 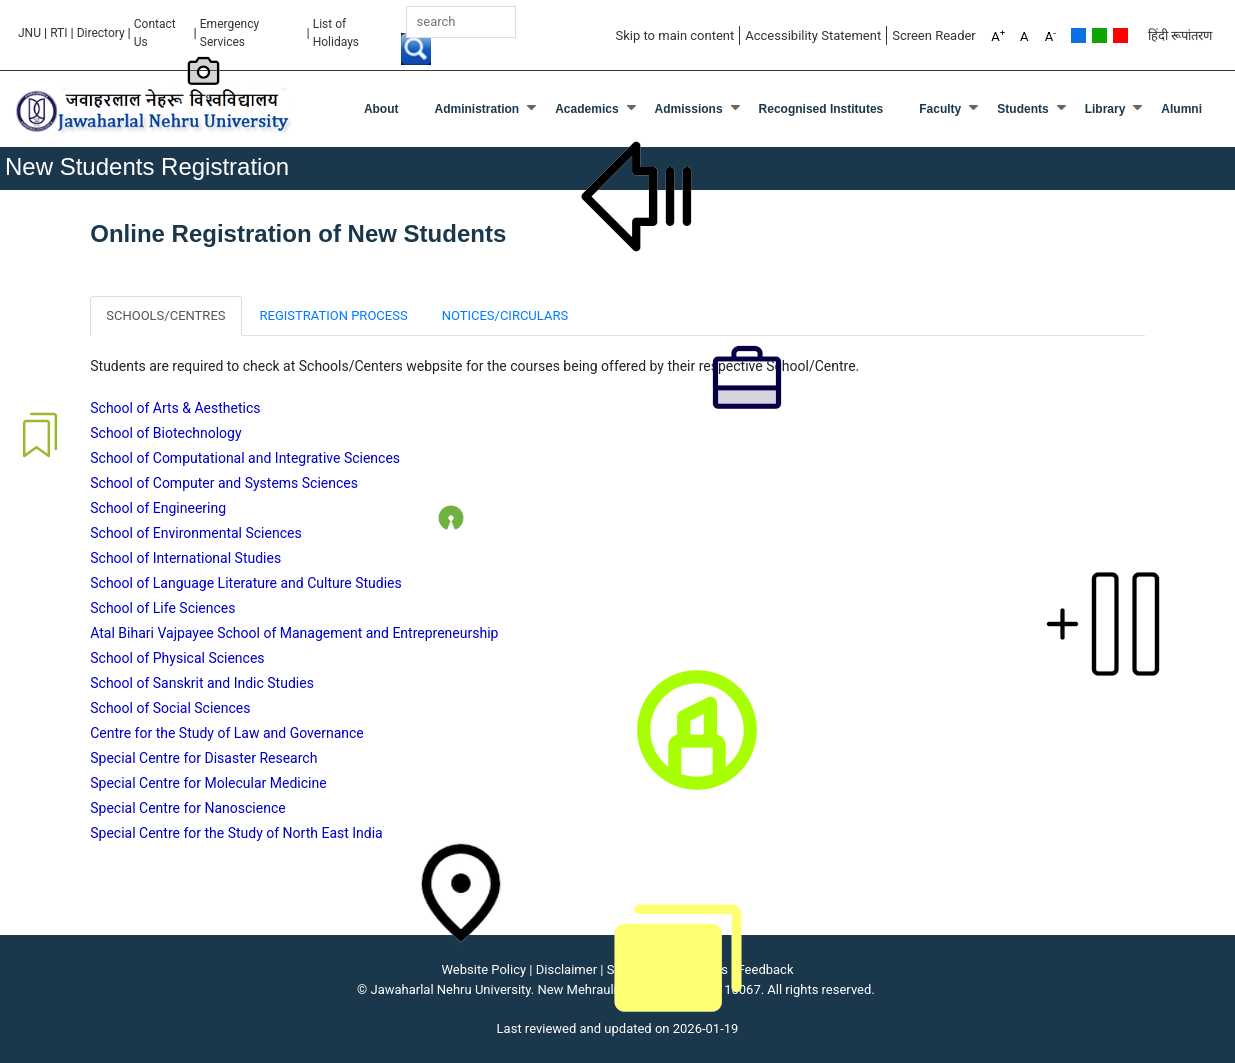 What do you see at coordinates (697, 730) in the screenshot?
I see `activate highlighter tool` at bounding box center [697, 730].